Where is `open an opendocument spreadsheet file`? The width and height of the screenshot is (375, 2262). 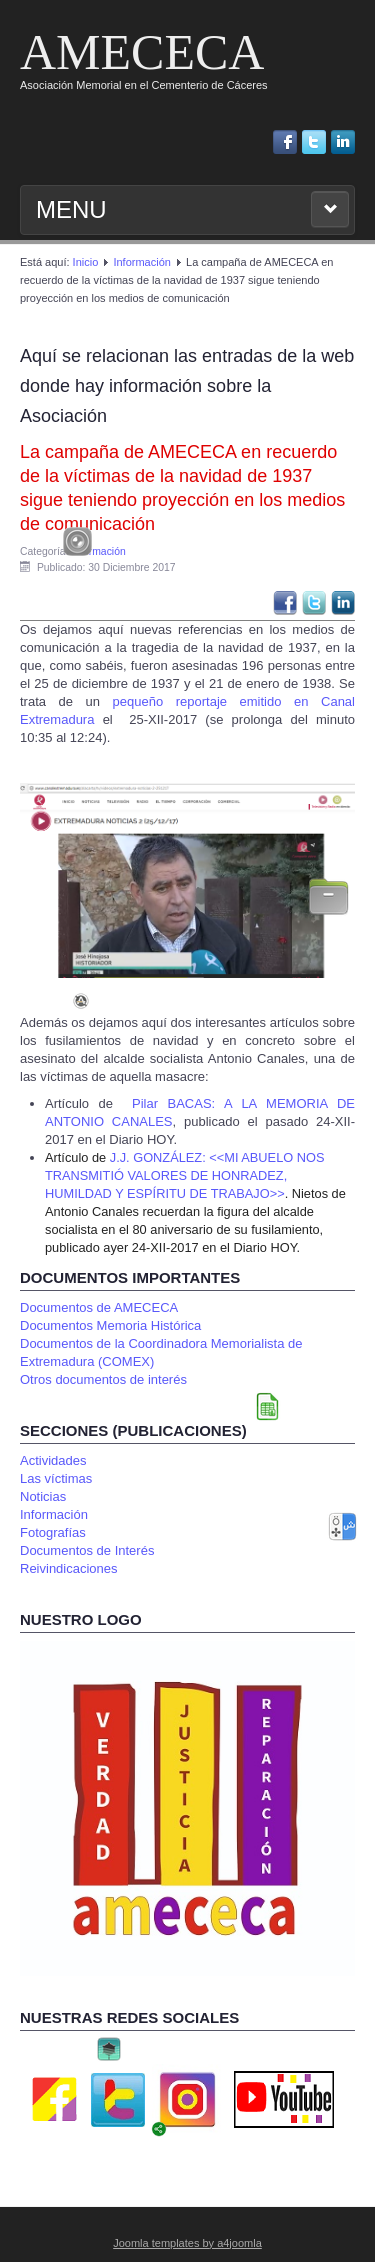
open an opendocument spreadsheet file is located at coordinates (267, 1406).